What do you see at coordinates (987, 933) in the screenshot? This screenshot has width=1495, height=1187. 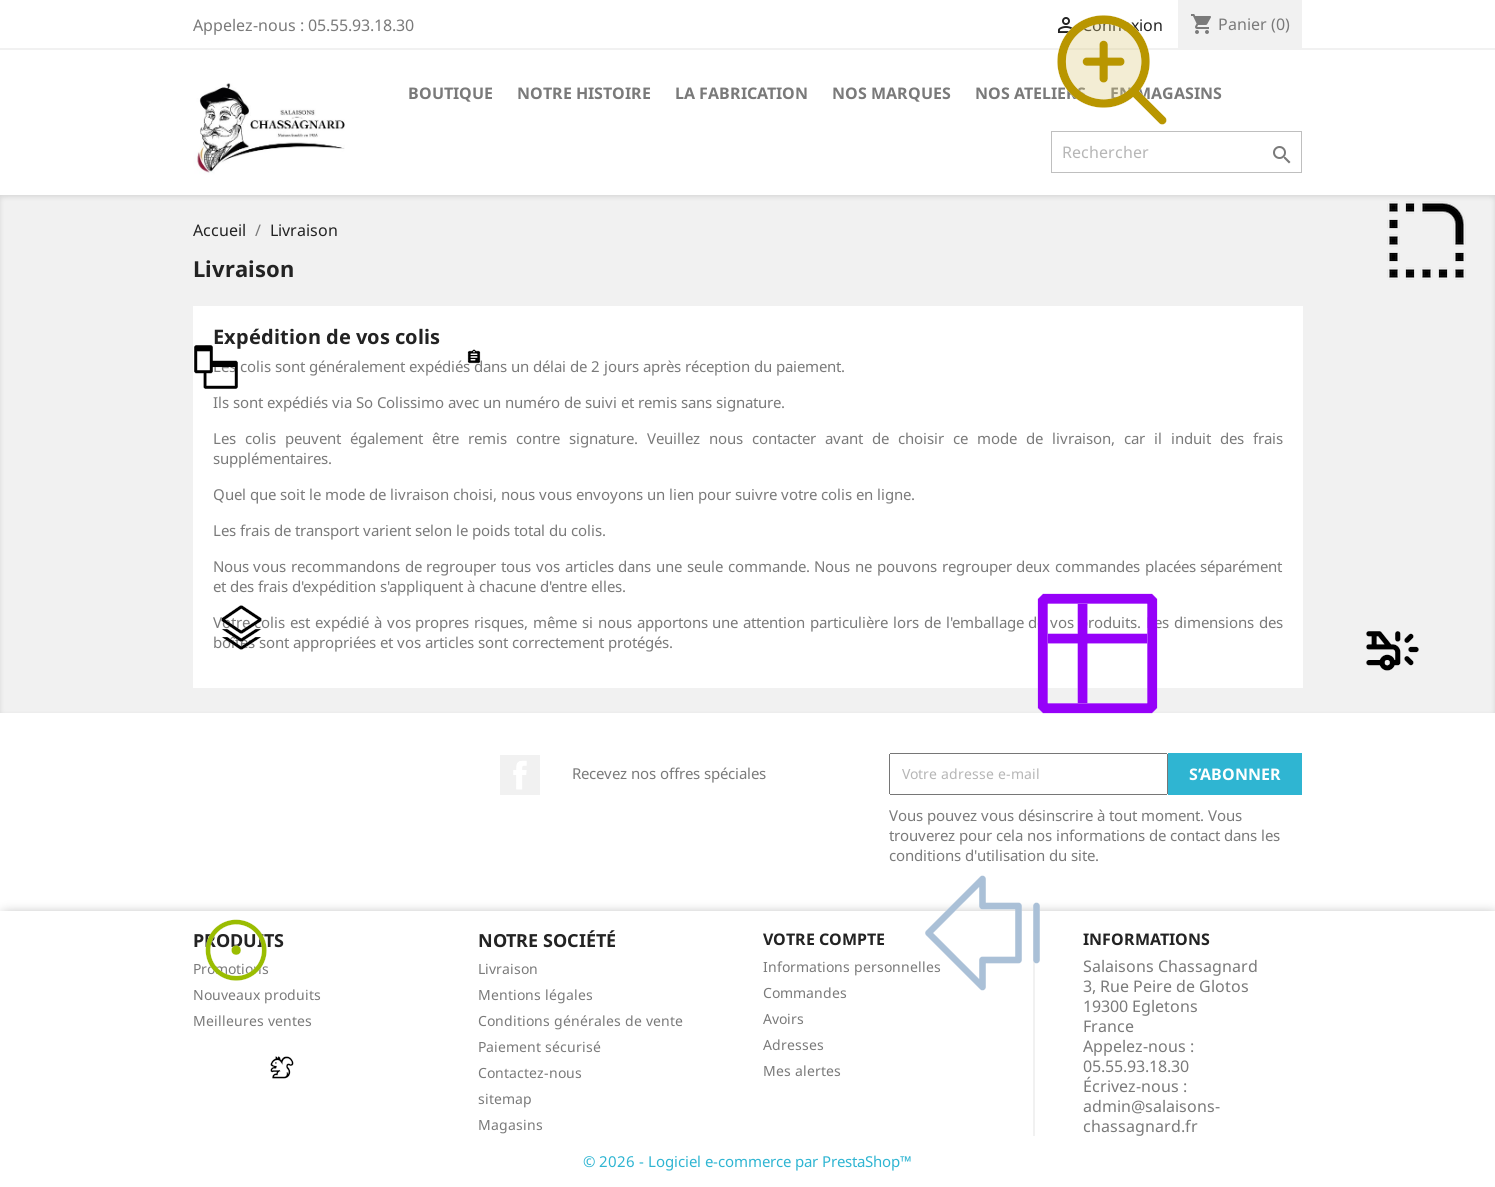 I see `go back to the previous screen` at bounding box center [987, 933].